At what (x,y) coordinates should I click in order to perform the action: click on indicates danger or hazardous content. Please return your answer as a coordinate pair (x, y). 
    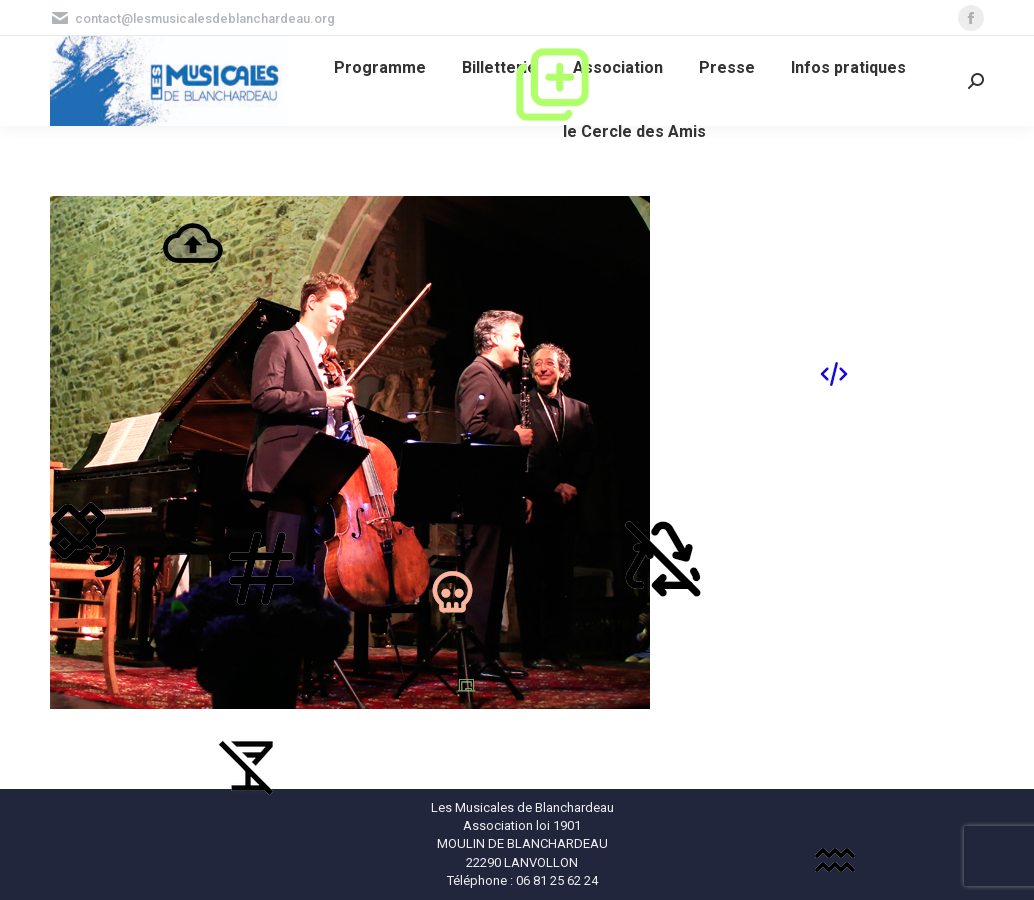
    Looking at the image, I should click on (452, 592).